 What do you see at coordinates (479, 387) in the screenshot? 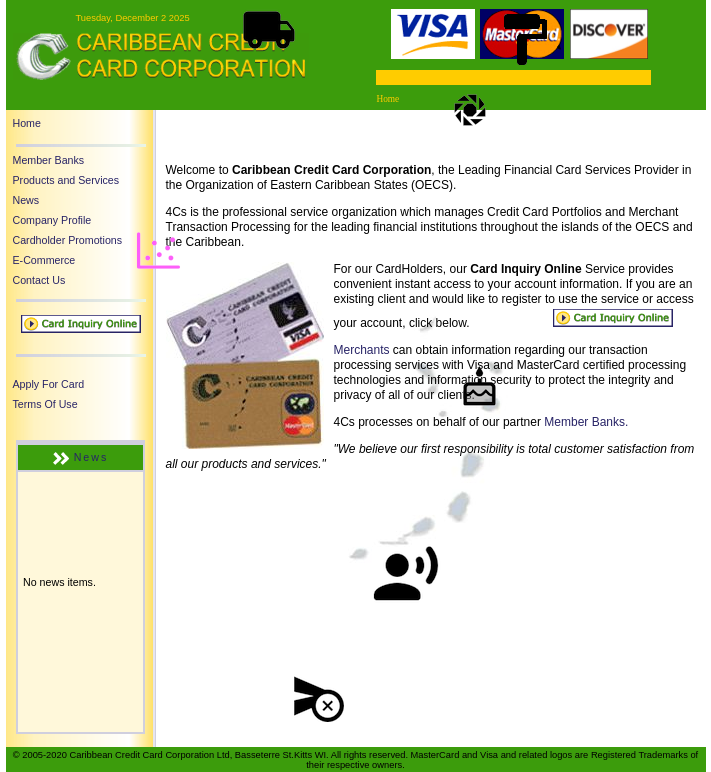
I see `view birthday or celebration events` at bounding box center [479, 387].